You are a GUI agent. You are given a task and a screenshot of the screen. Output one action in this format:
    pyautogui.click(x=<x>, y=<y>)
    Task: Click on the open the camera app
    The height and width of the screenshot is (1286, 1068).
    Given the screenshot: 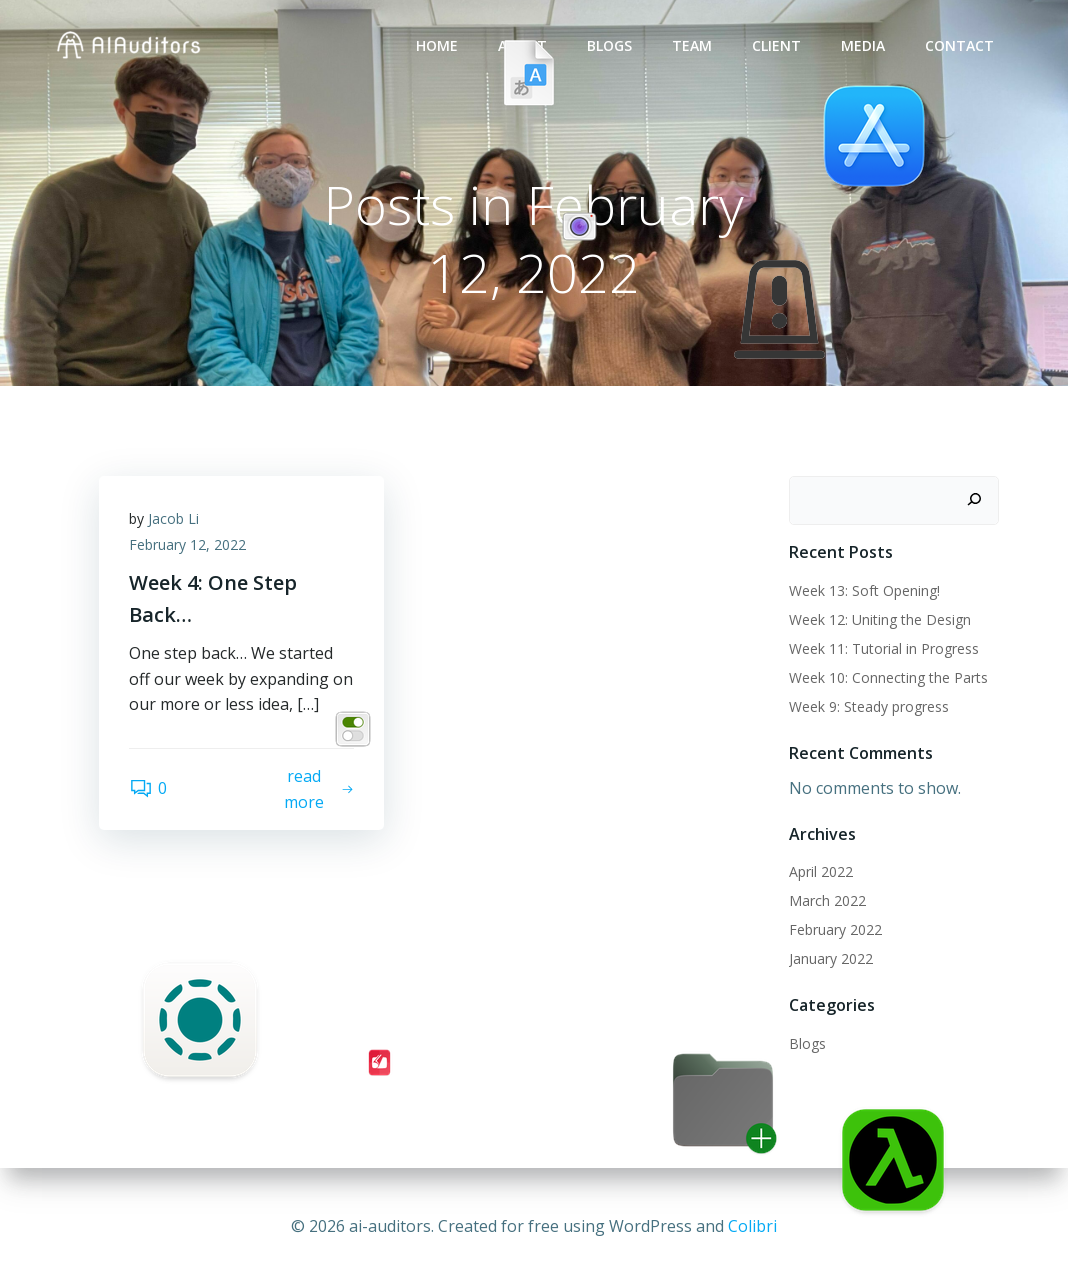 What is the action you would take?
    pyautogui.click(x=579, y=226)
    